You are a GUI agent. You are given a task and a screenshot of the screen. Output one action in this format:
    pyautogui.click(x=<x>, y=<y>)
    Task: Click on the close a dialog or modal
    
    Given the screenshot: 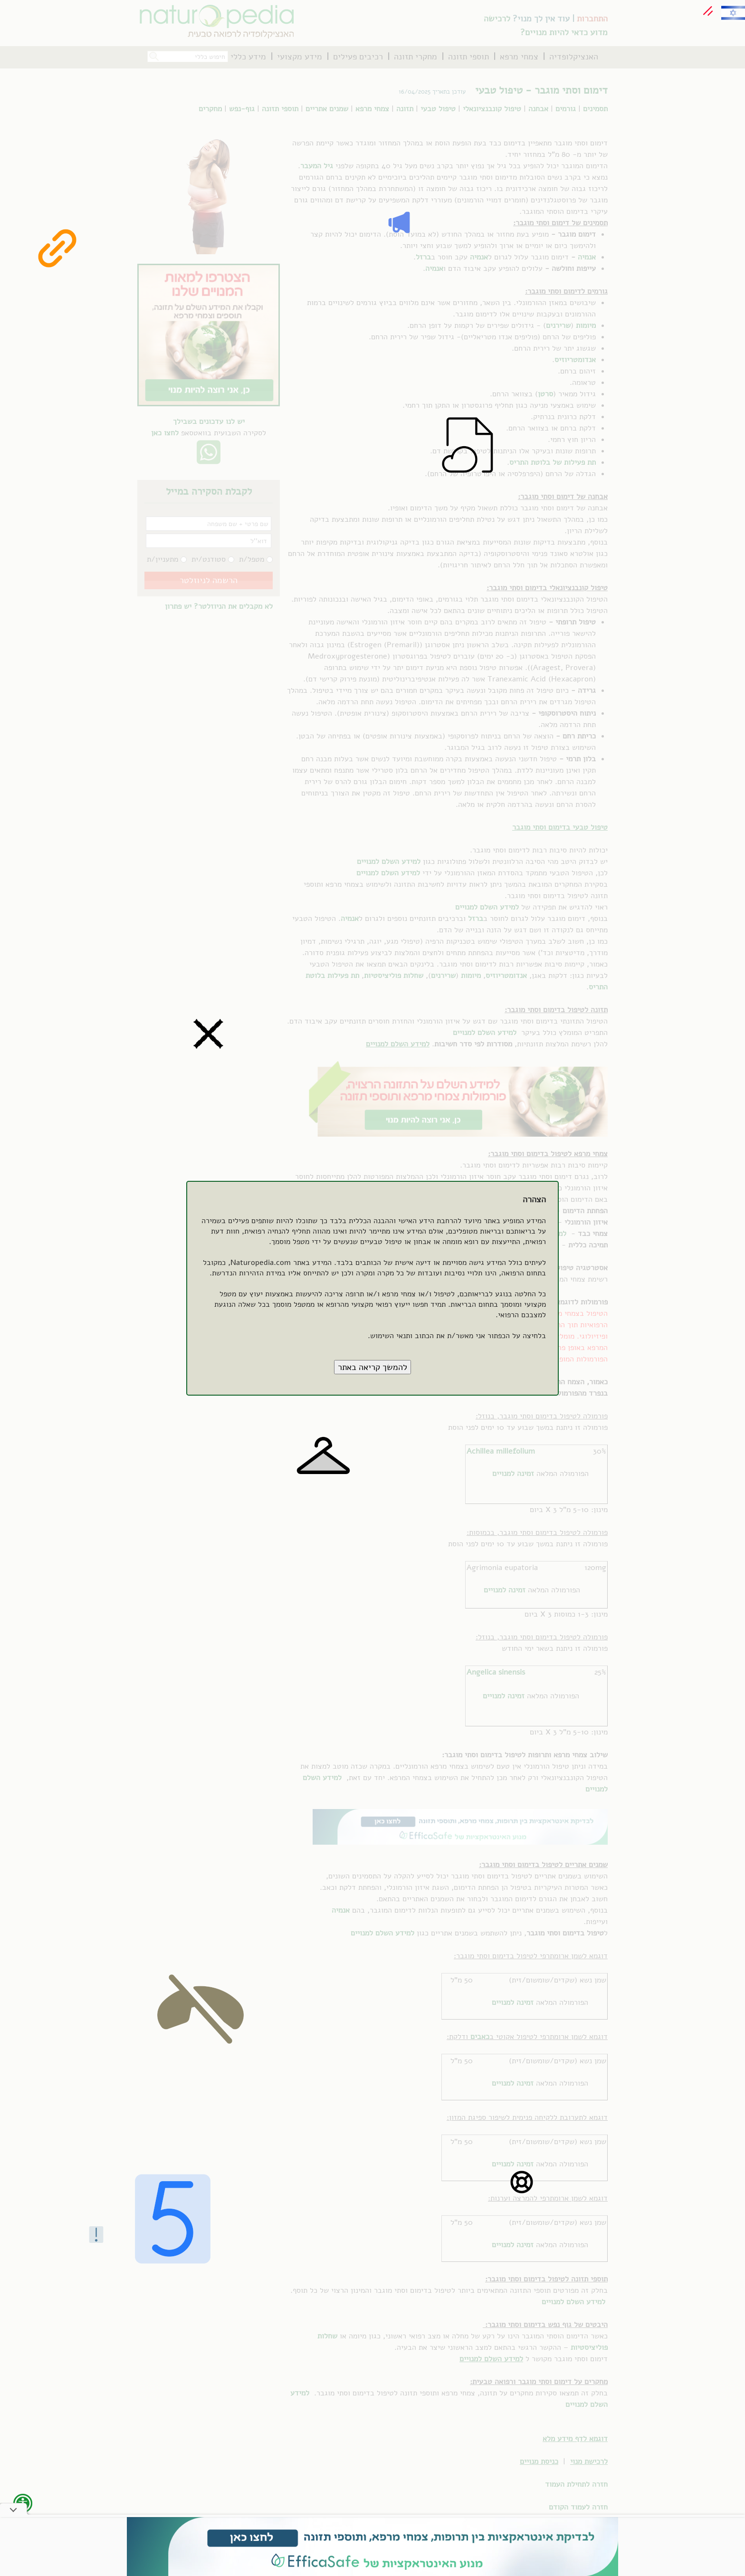 What is the action you would take?
    pyautogui.click(x=208, y=1034)
    